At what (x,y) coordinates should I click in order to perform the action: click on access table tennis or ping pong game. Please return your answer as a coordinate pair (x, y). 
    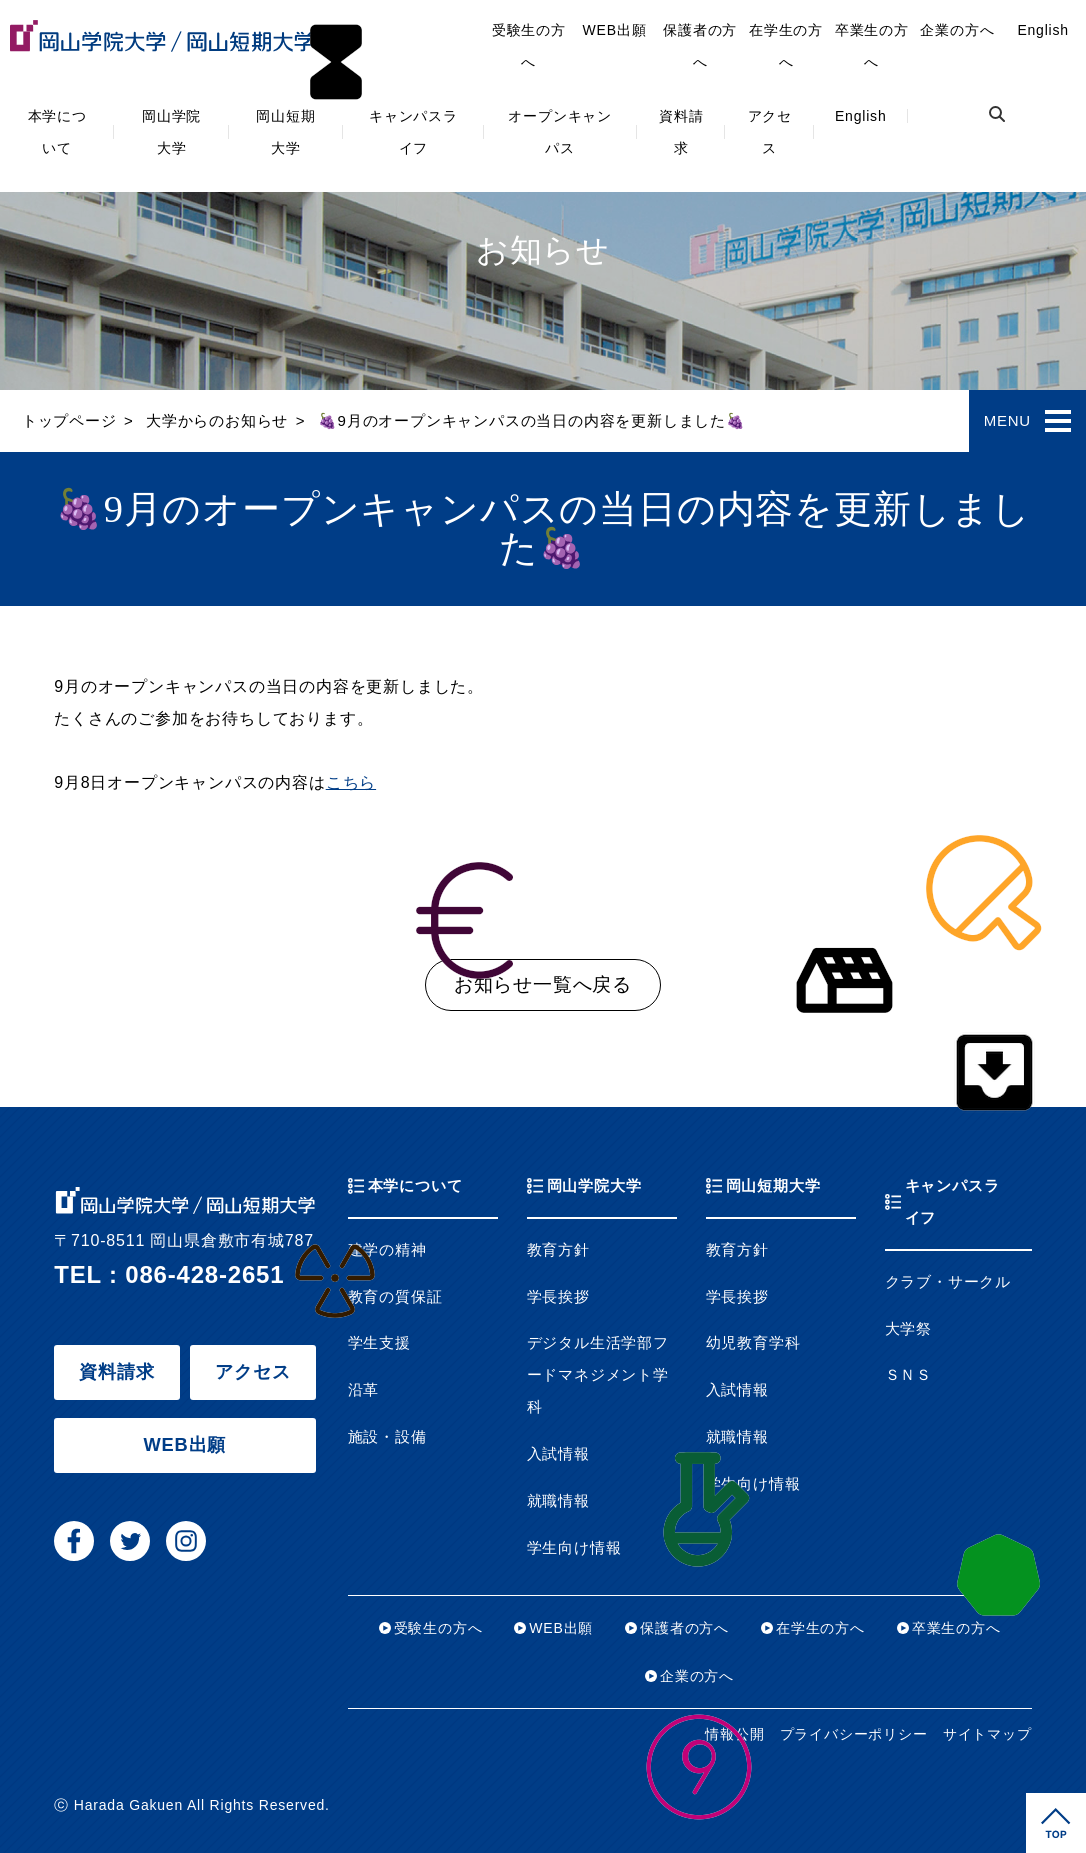
    Looking at the image, I should click on (981, 890).